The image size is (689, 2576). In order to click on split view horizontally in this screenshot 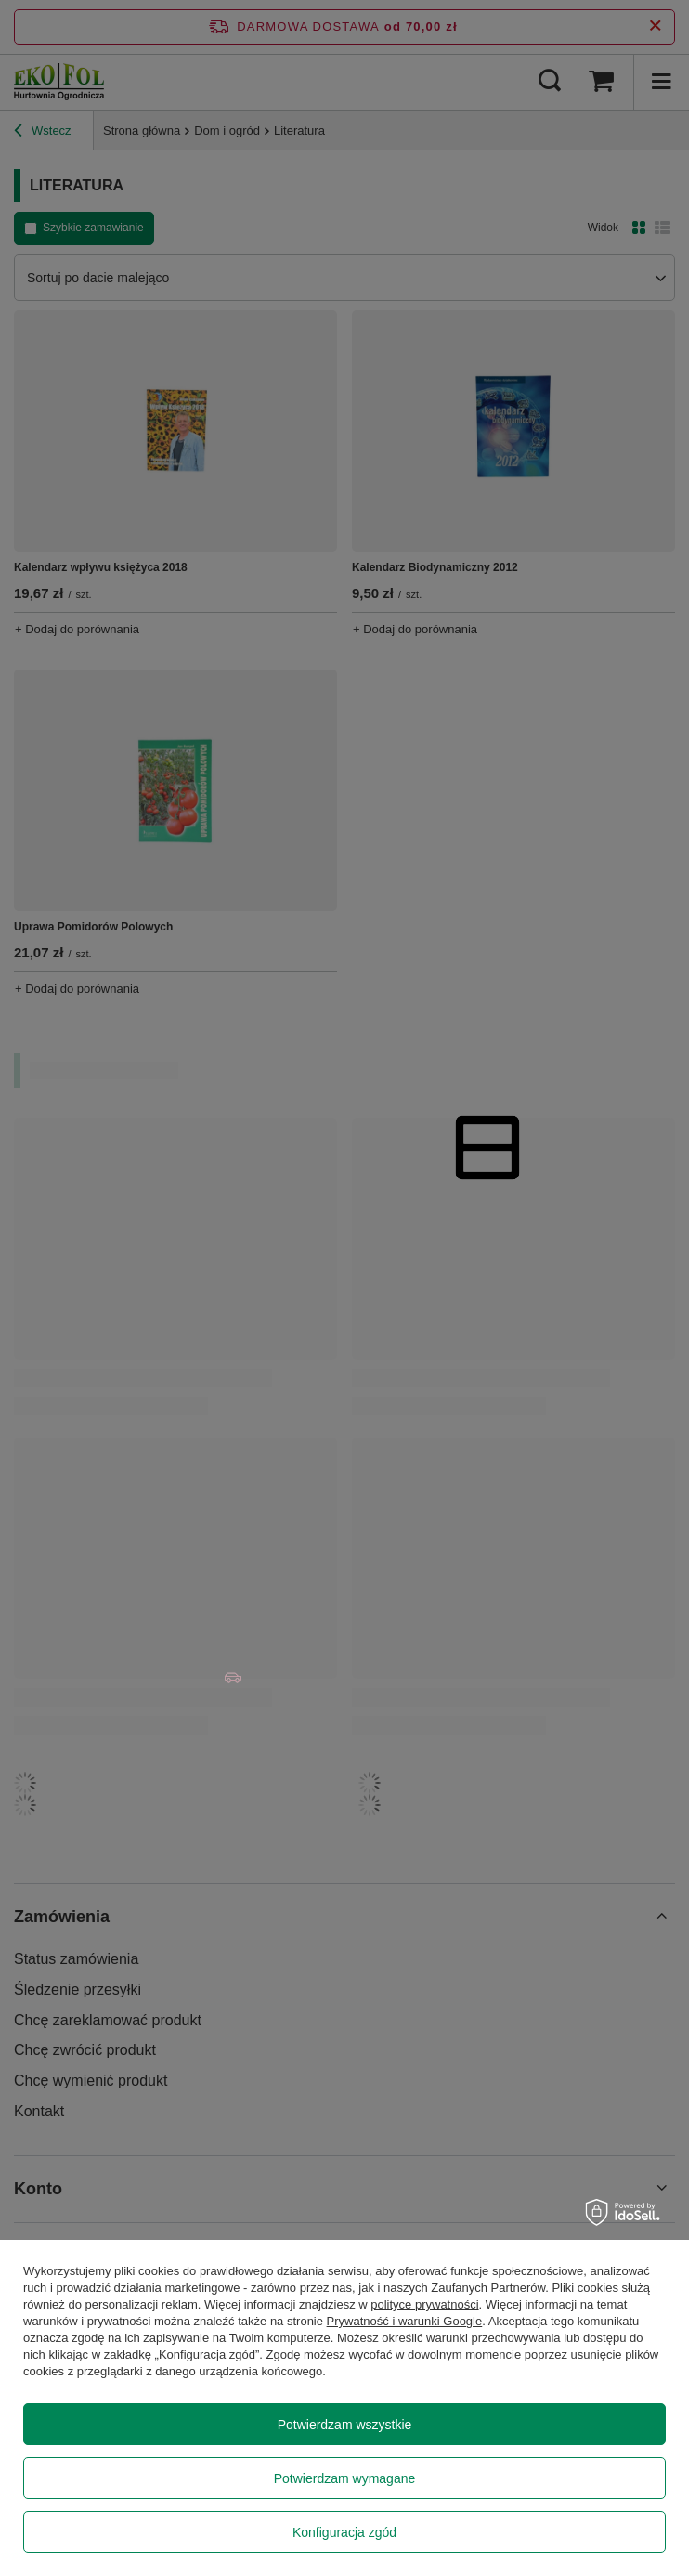, I will do `click(488, 1148)`.